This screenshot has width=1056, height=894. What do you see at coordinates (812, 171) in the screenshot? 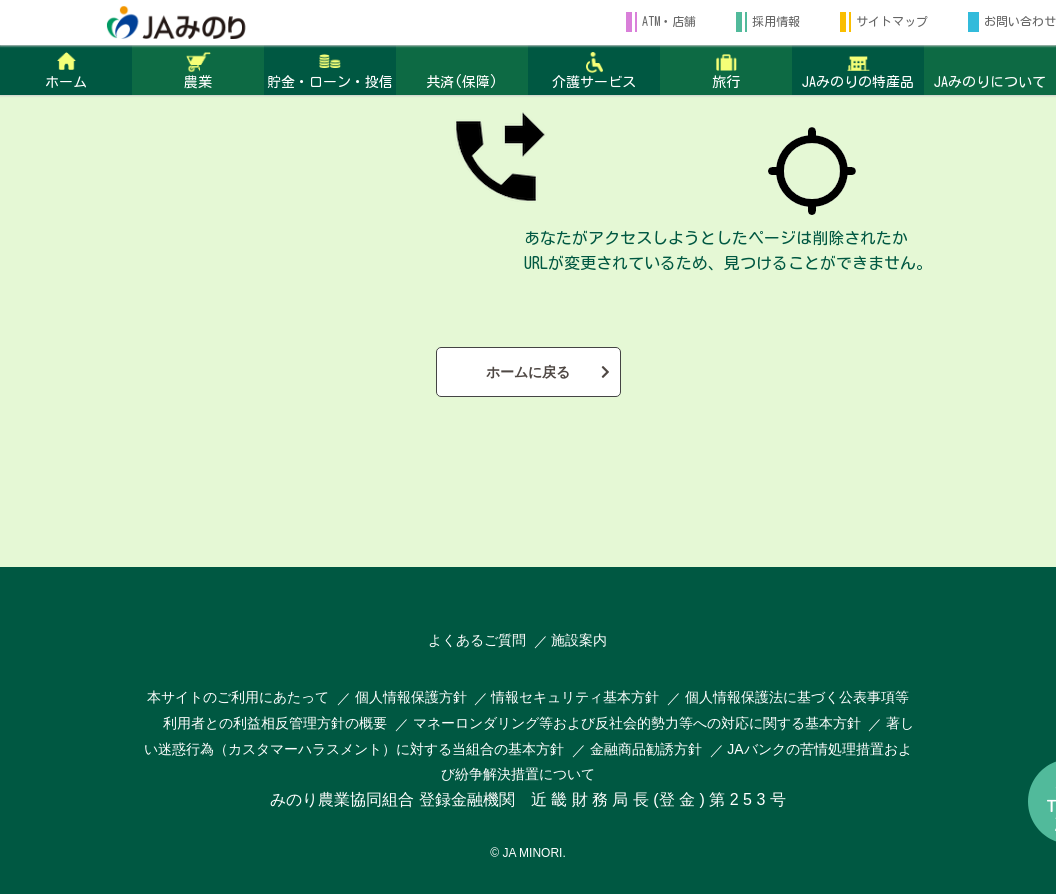
I see `GPS signal not yet acquired` at bounding box center [812, 171].